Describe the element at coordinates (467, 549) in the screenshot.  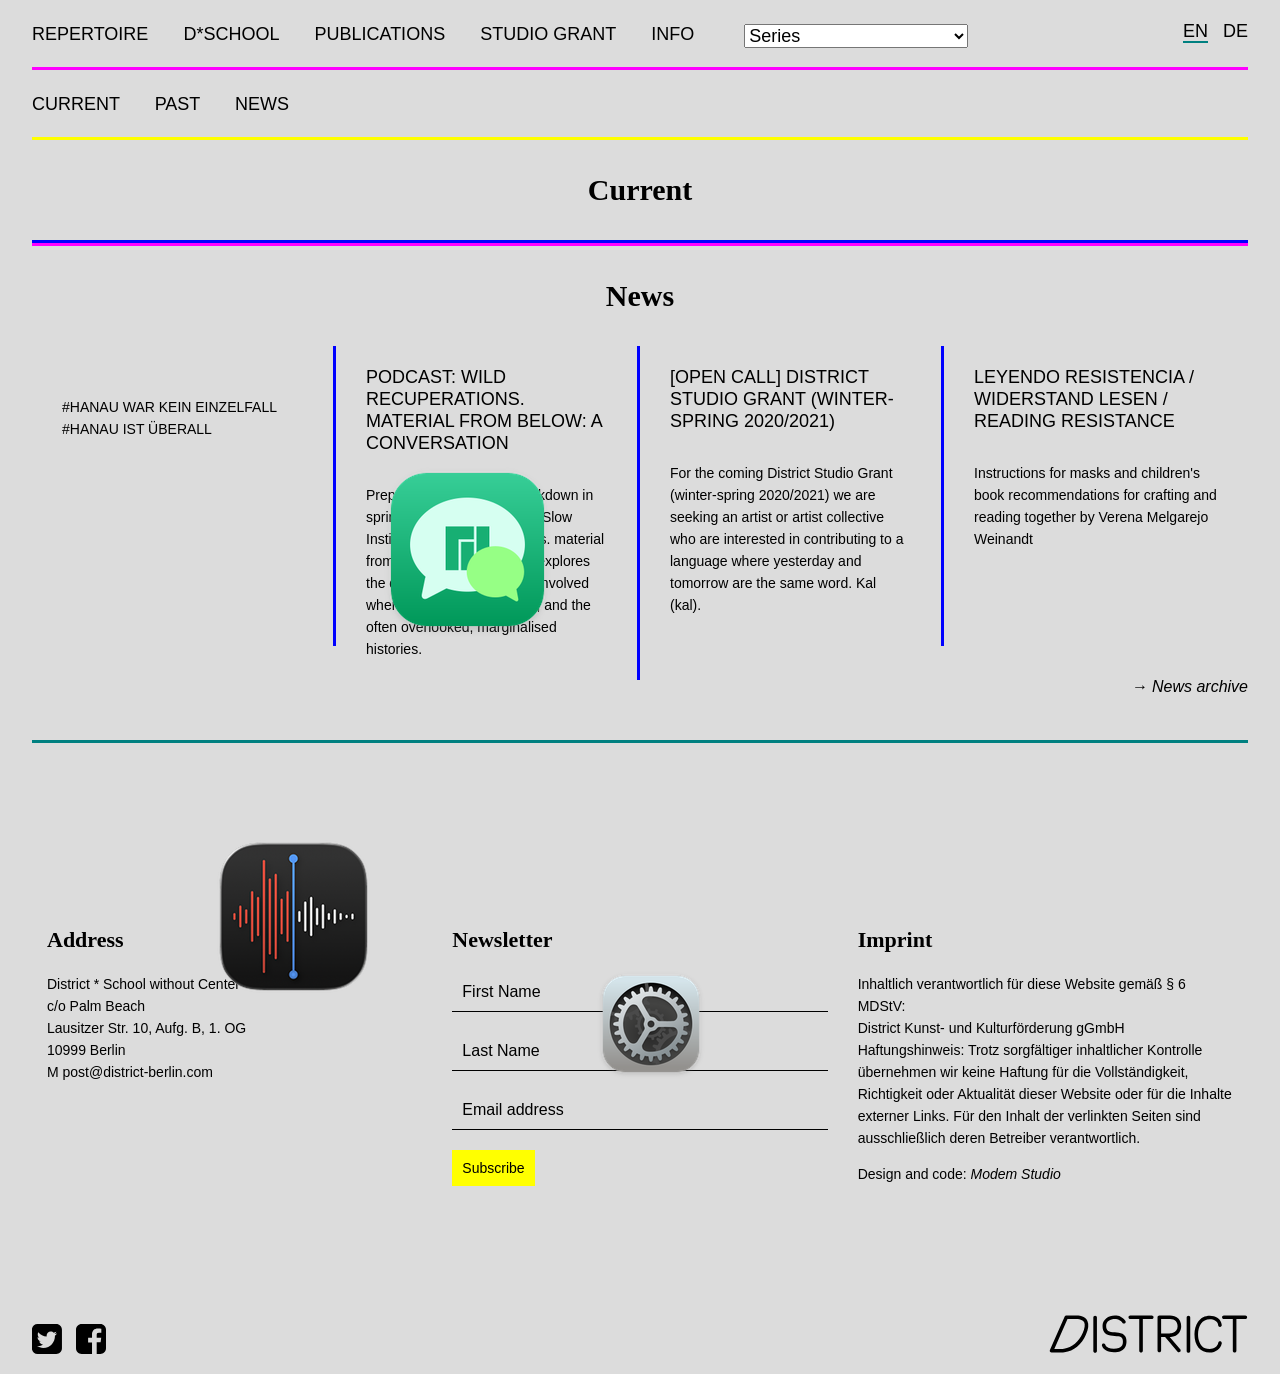
I see `open matray messaging app` at that location.